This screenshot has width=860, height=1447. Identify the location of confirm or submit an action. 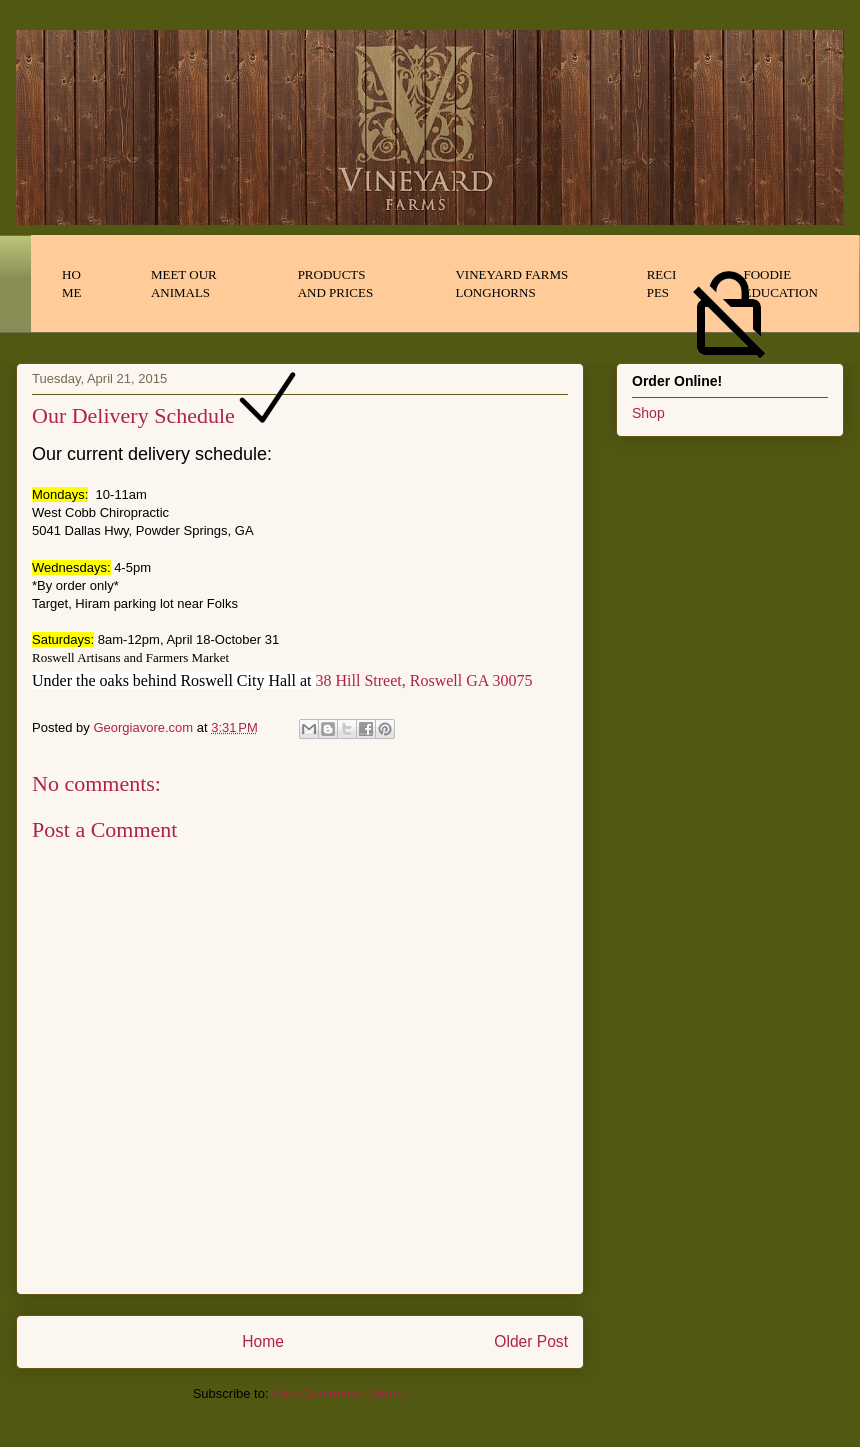
(267, 397).